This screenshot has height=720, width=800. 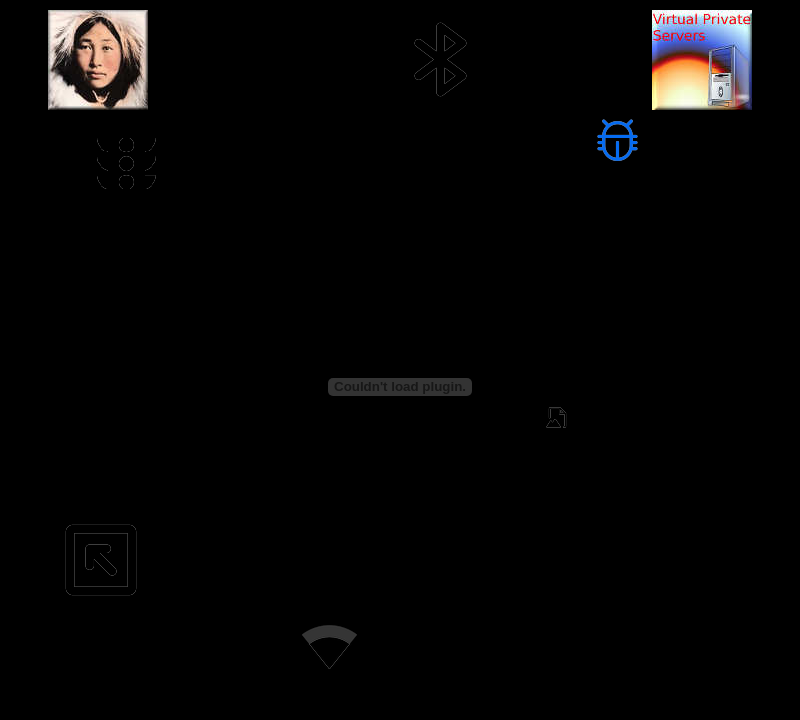 I want to click on view traffic conditions on map, so click(x=126, y=163).